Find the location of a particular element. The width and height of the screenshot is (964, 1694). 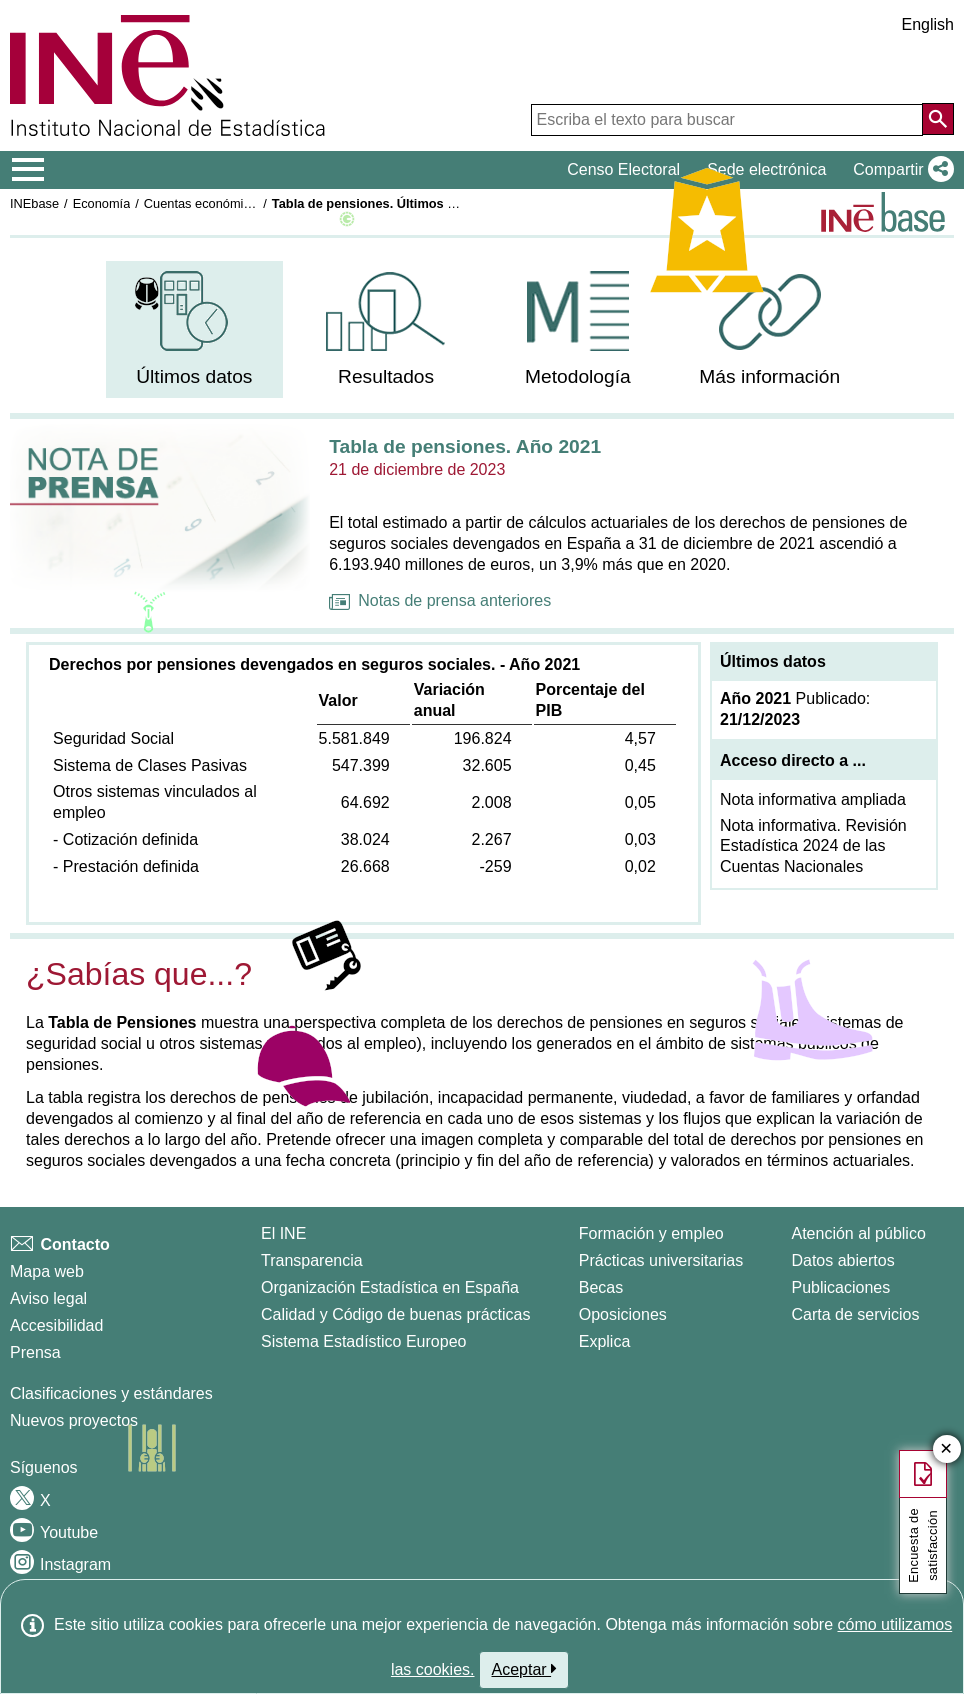

indicates a prisoner or incarcerated character is located at coordinates (152, 1448).